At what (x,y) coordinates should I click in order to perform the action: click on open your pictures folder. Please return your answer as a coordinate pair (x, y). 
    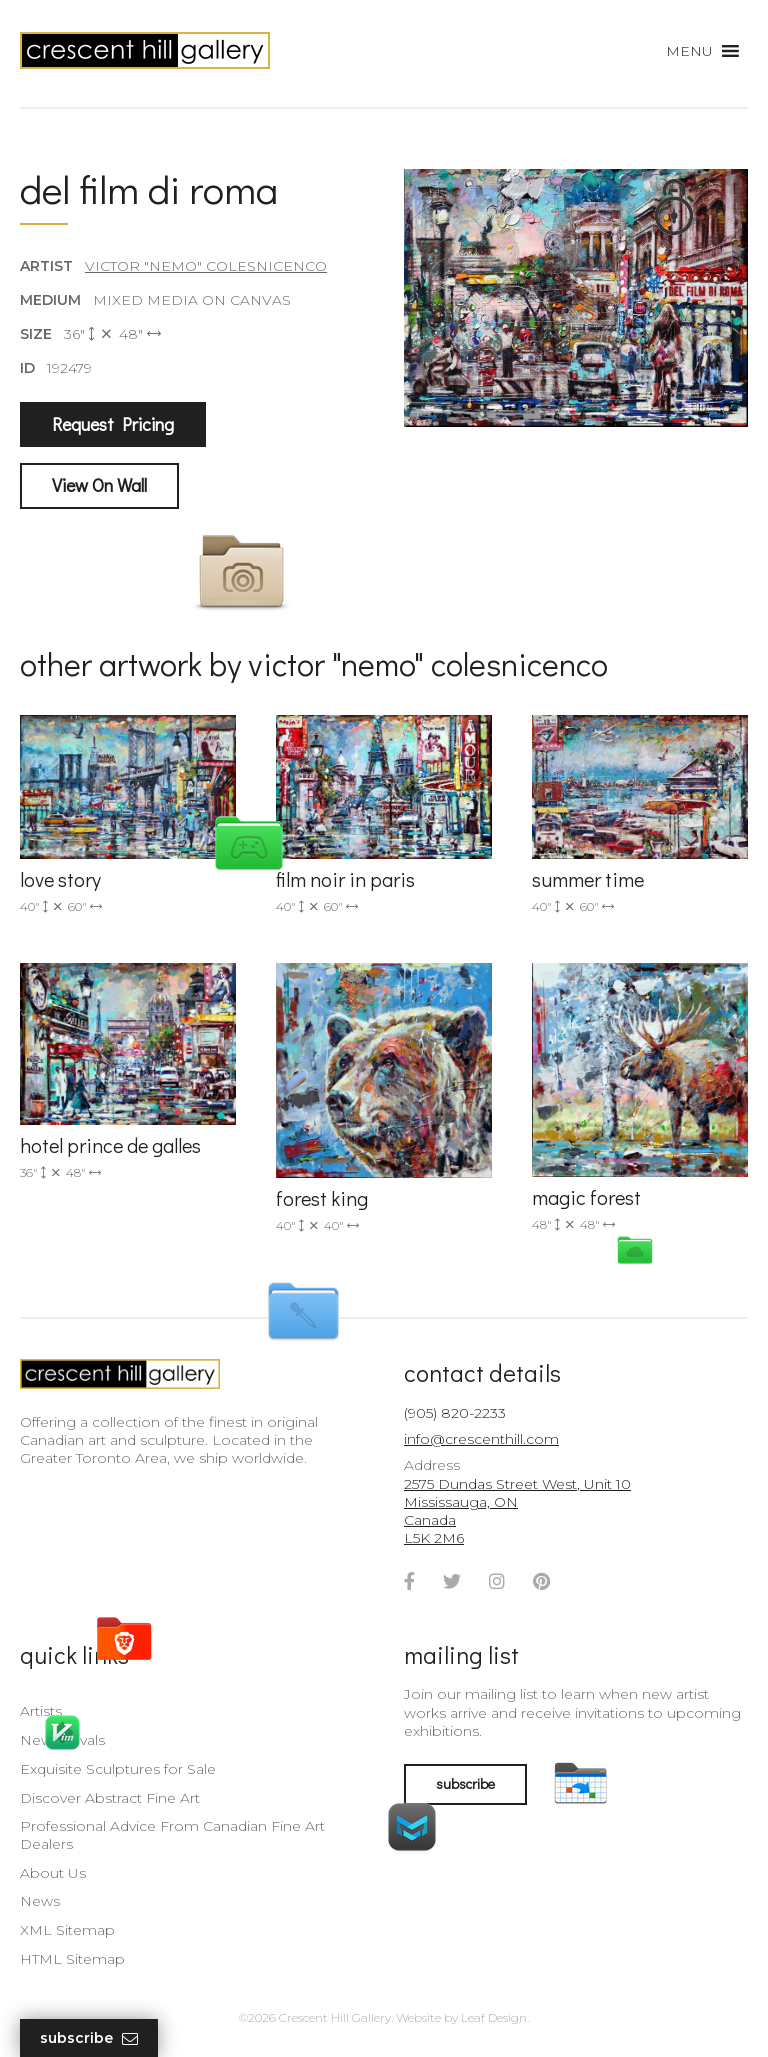
    Looking at the image, I should click on (241, 575).